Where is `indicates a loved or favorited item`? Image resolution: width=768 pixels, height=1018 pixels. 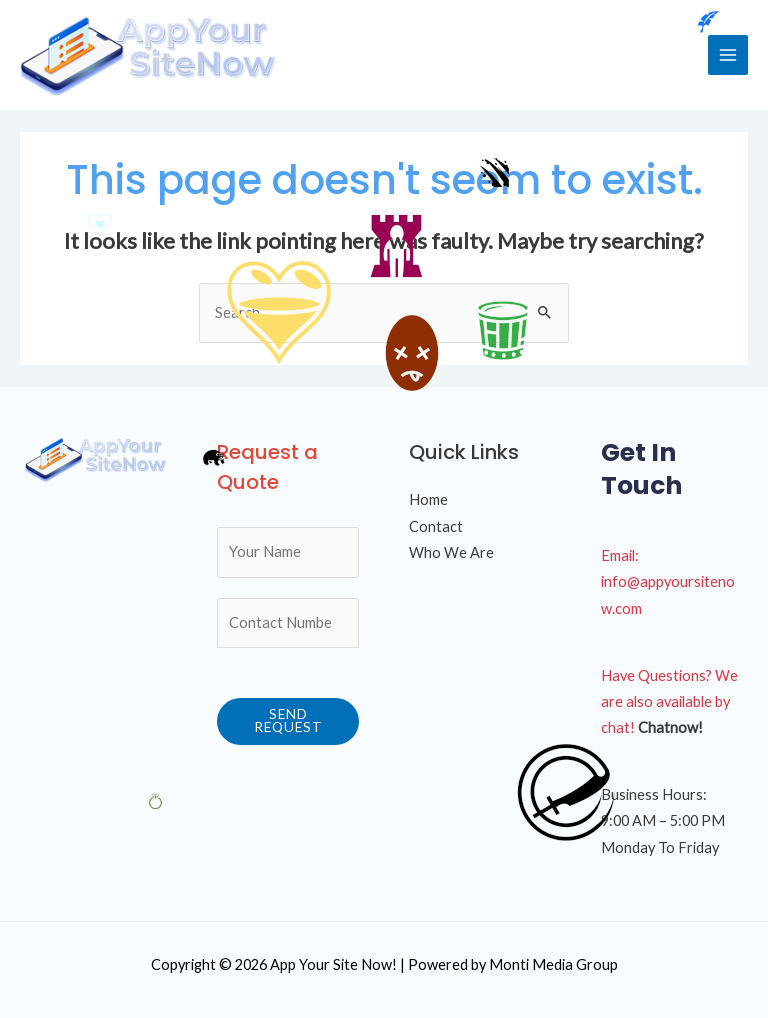 indicates a loved or favorited item is located at coordinates (100, 225).